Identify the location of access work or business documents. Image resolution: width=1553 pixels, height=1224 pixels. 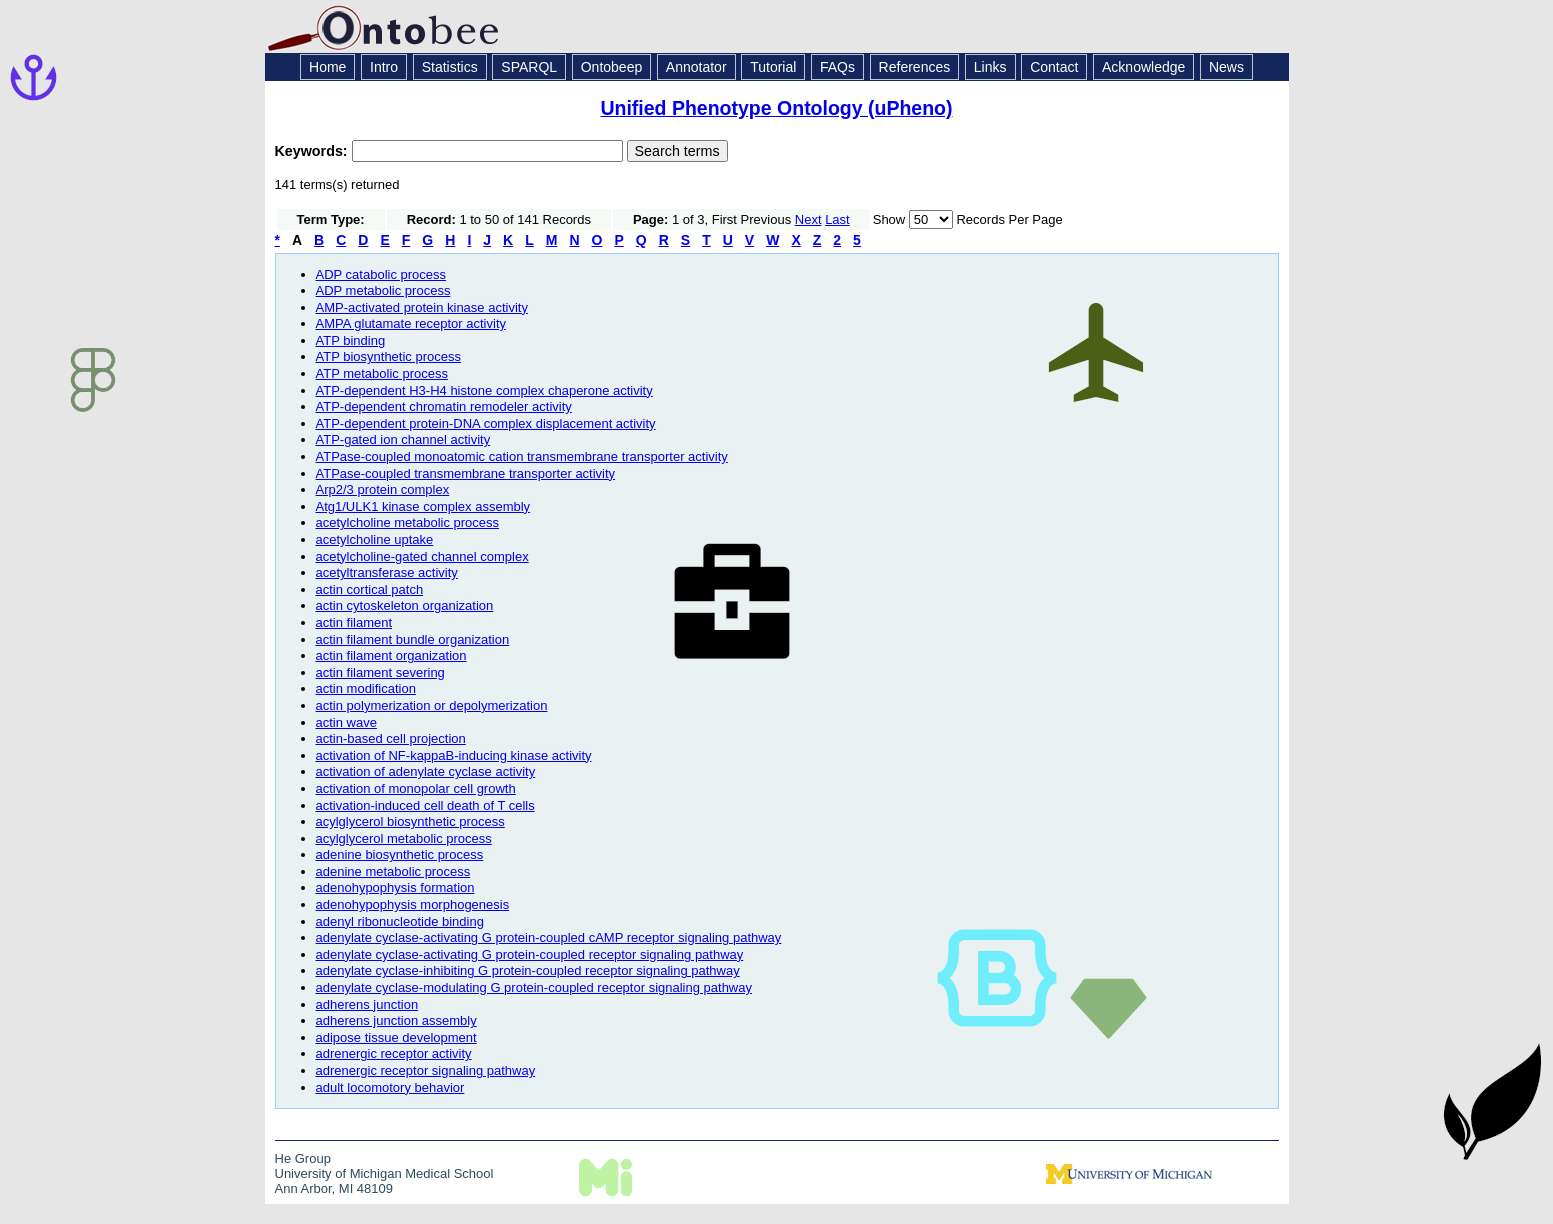
(732, 607).